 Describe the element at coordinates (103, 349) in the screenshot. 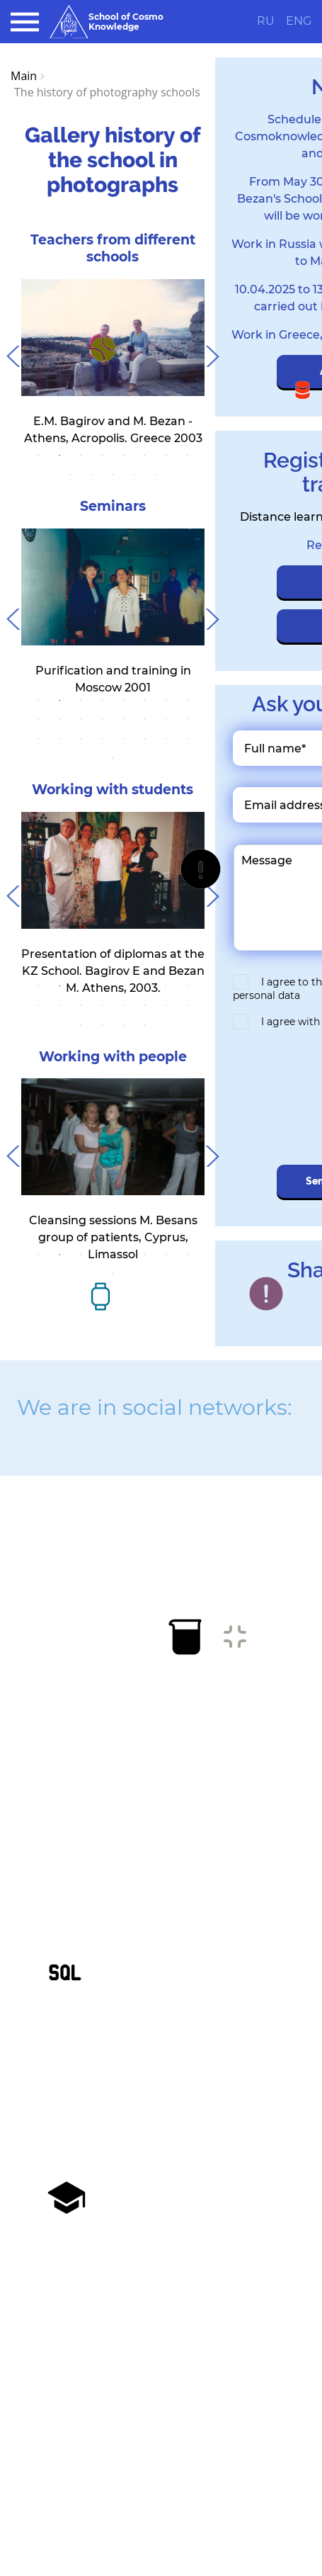

I see `access tennis or sports-related features` at that location.